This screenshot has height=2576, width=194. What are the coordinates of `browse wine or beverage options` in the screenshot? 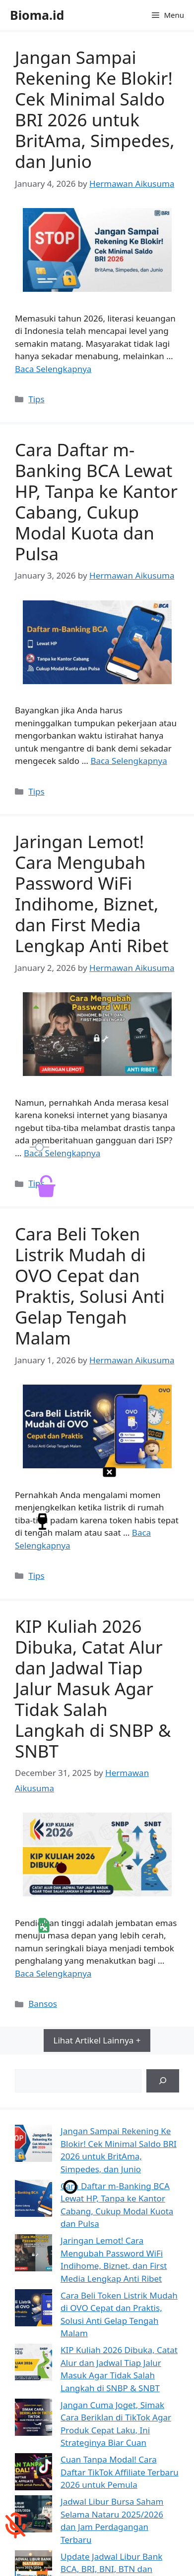 It's located at (42, 1521).